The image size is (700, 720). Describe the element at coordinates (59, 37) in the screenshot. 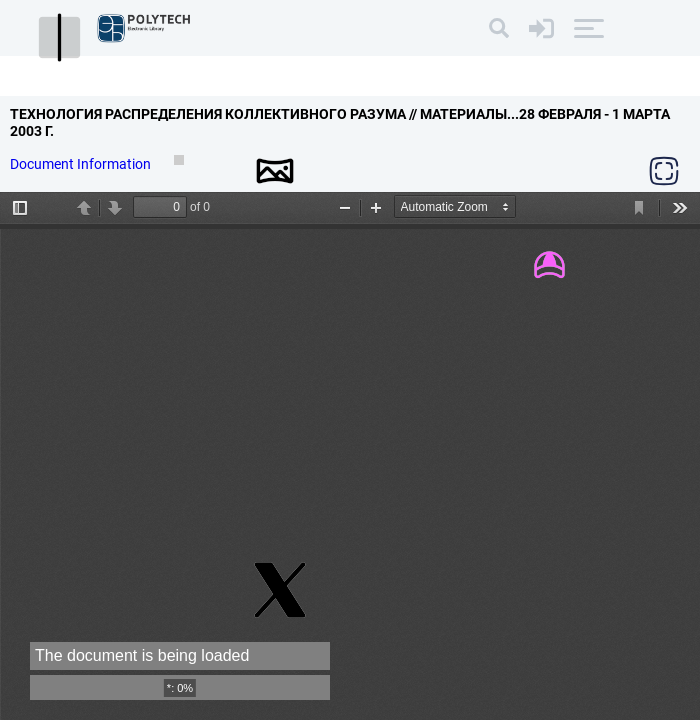

I see `visual separator between UI elements` at that location.